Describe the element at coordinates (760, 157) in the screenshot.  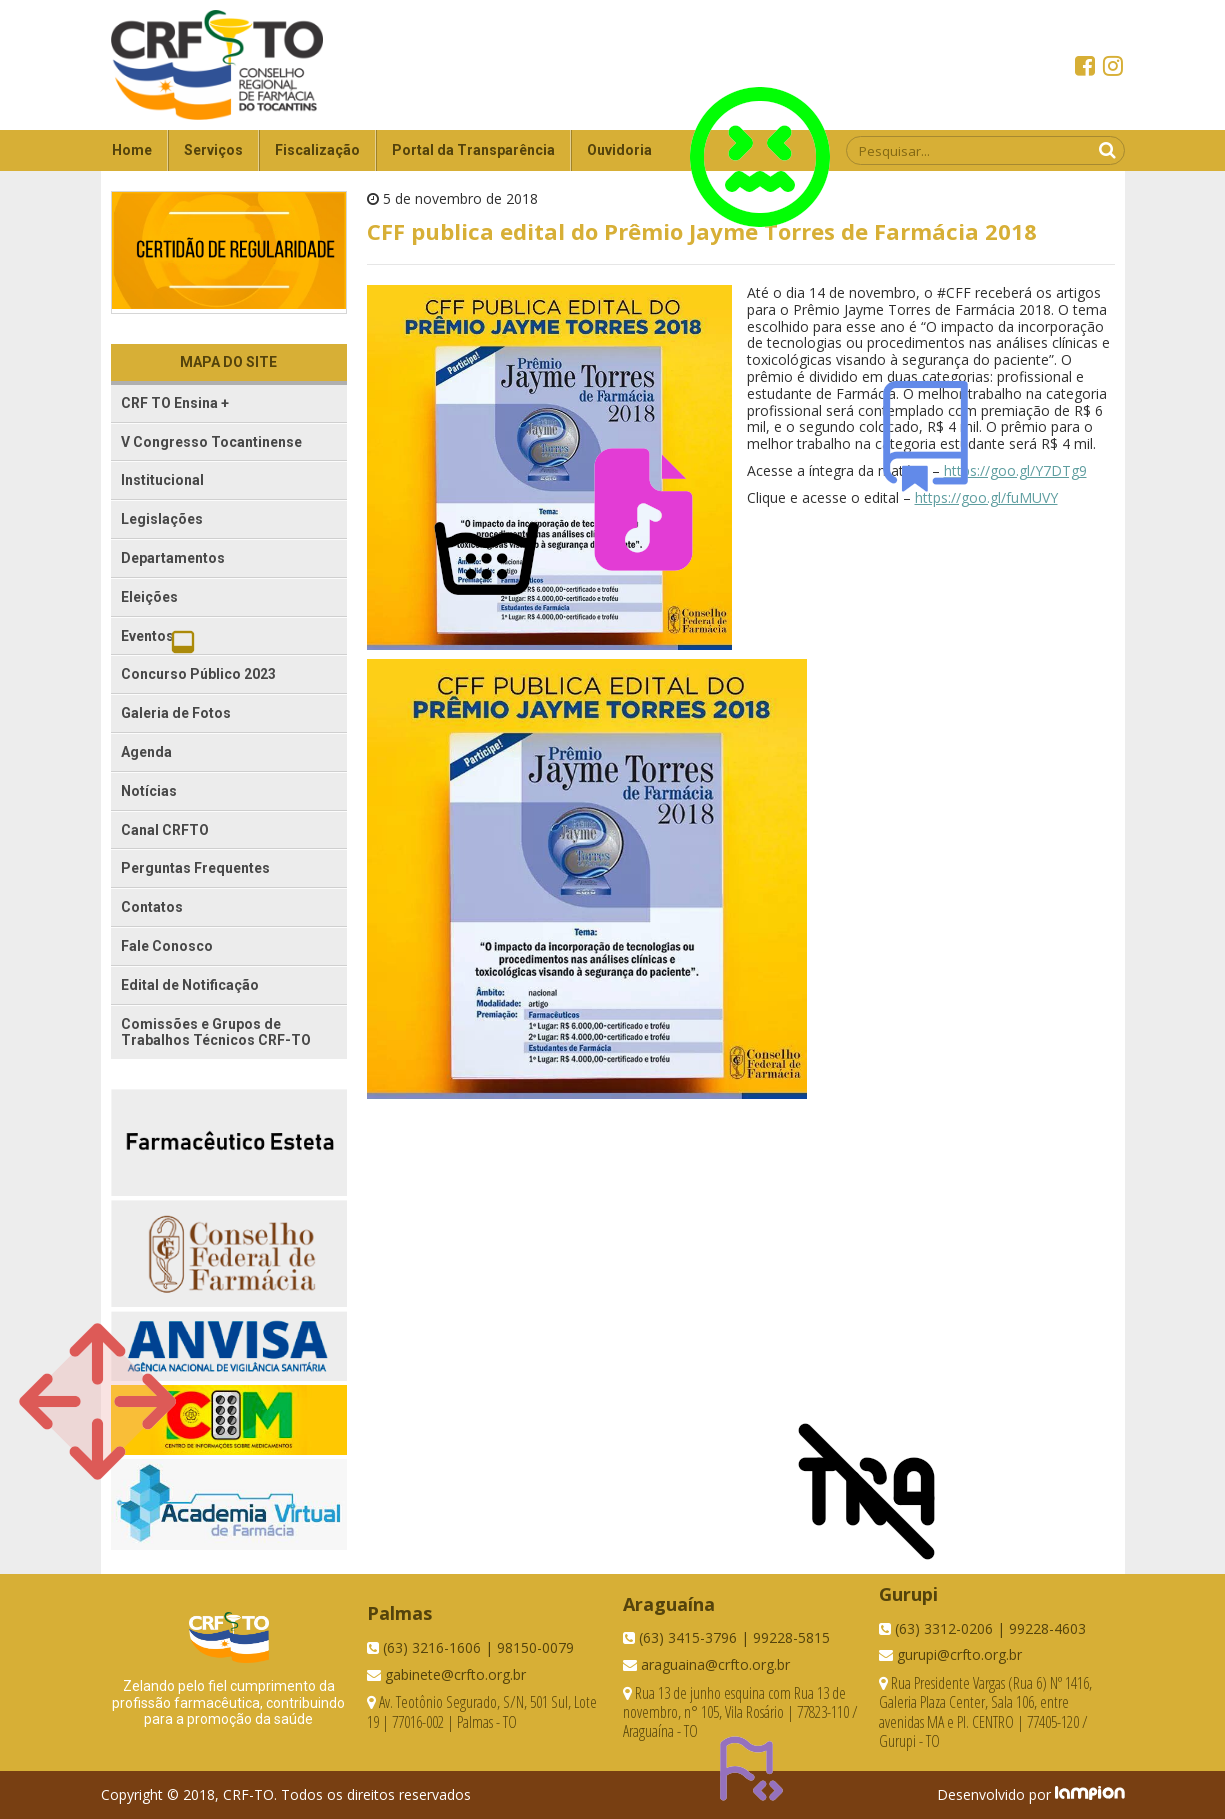
I see `express frustration or anger` at that location.